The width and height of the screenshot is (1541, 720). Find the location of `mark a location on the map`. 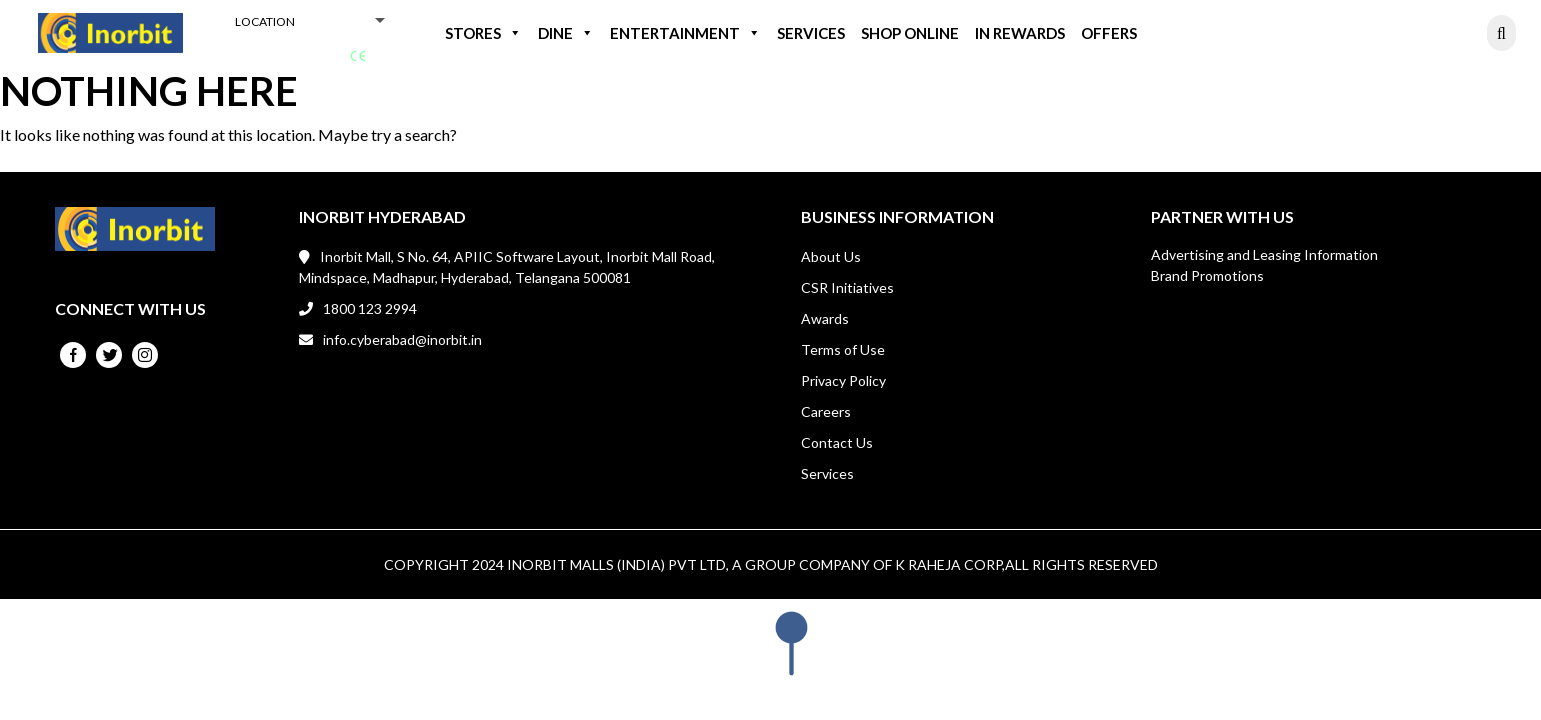

mark a location on the map is located at coordinates (791, 643).